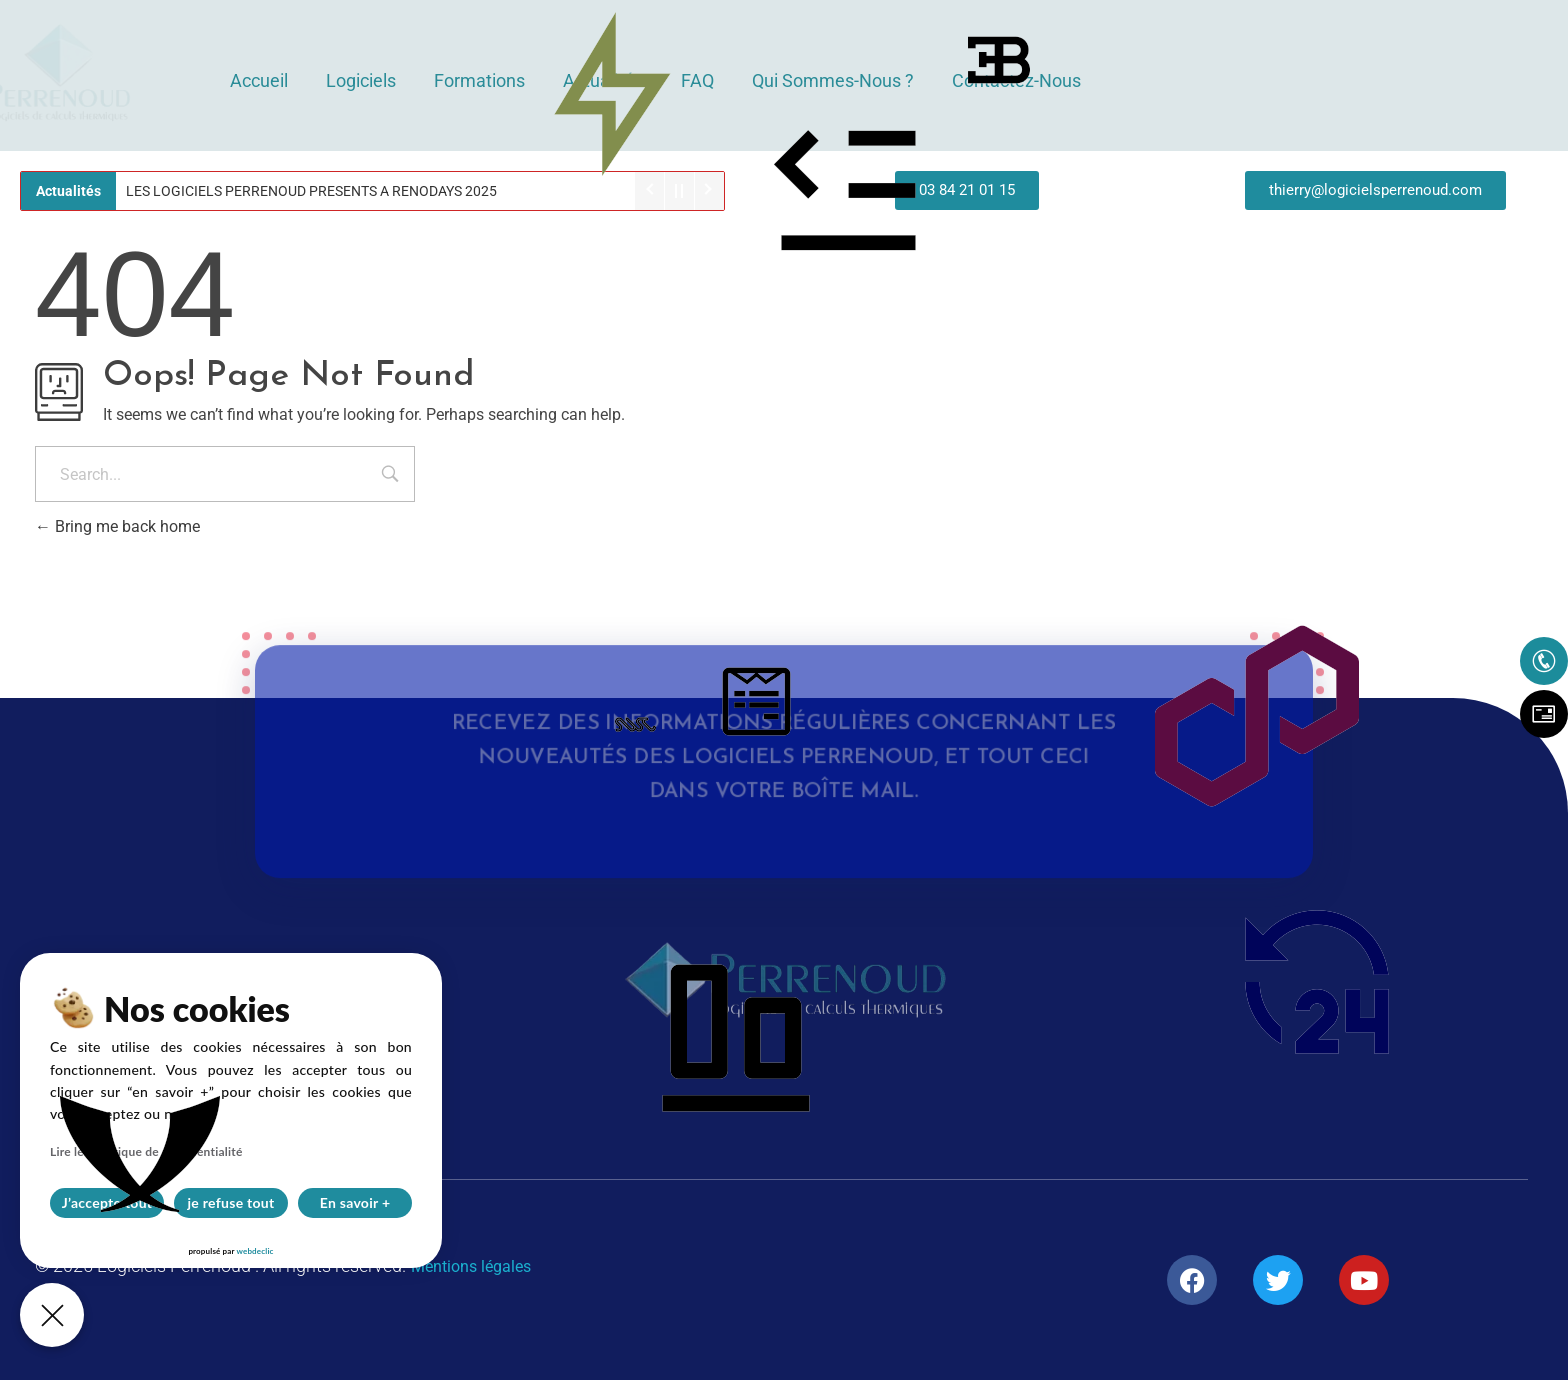 Image resolution: width=1568 pixels, height=1380 pixels. Describe the element at coordinates (1257, 716) in the screenshot. I see `polygon blockchain network logo` at that location.